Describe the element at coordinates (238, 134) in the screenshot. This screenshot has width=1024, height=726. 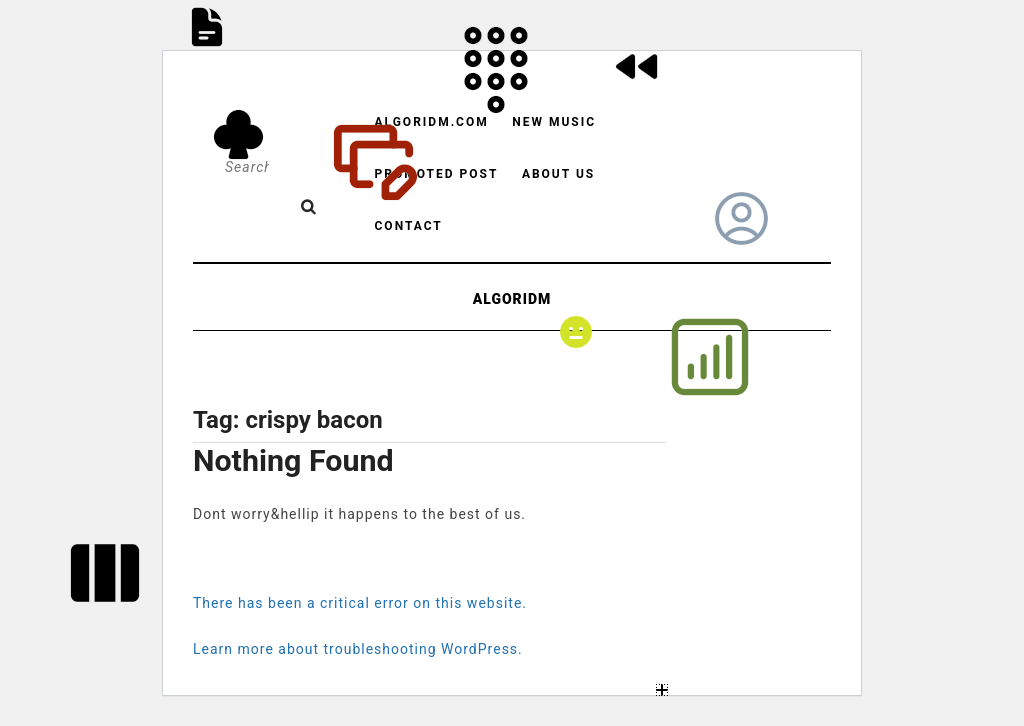
I see `select clubs suit in a card game` at that location.